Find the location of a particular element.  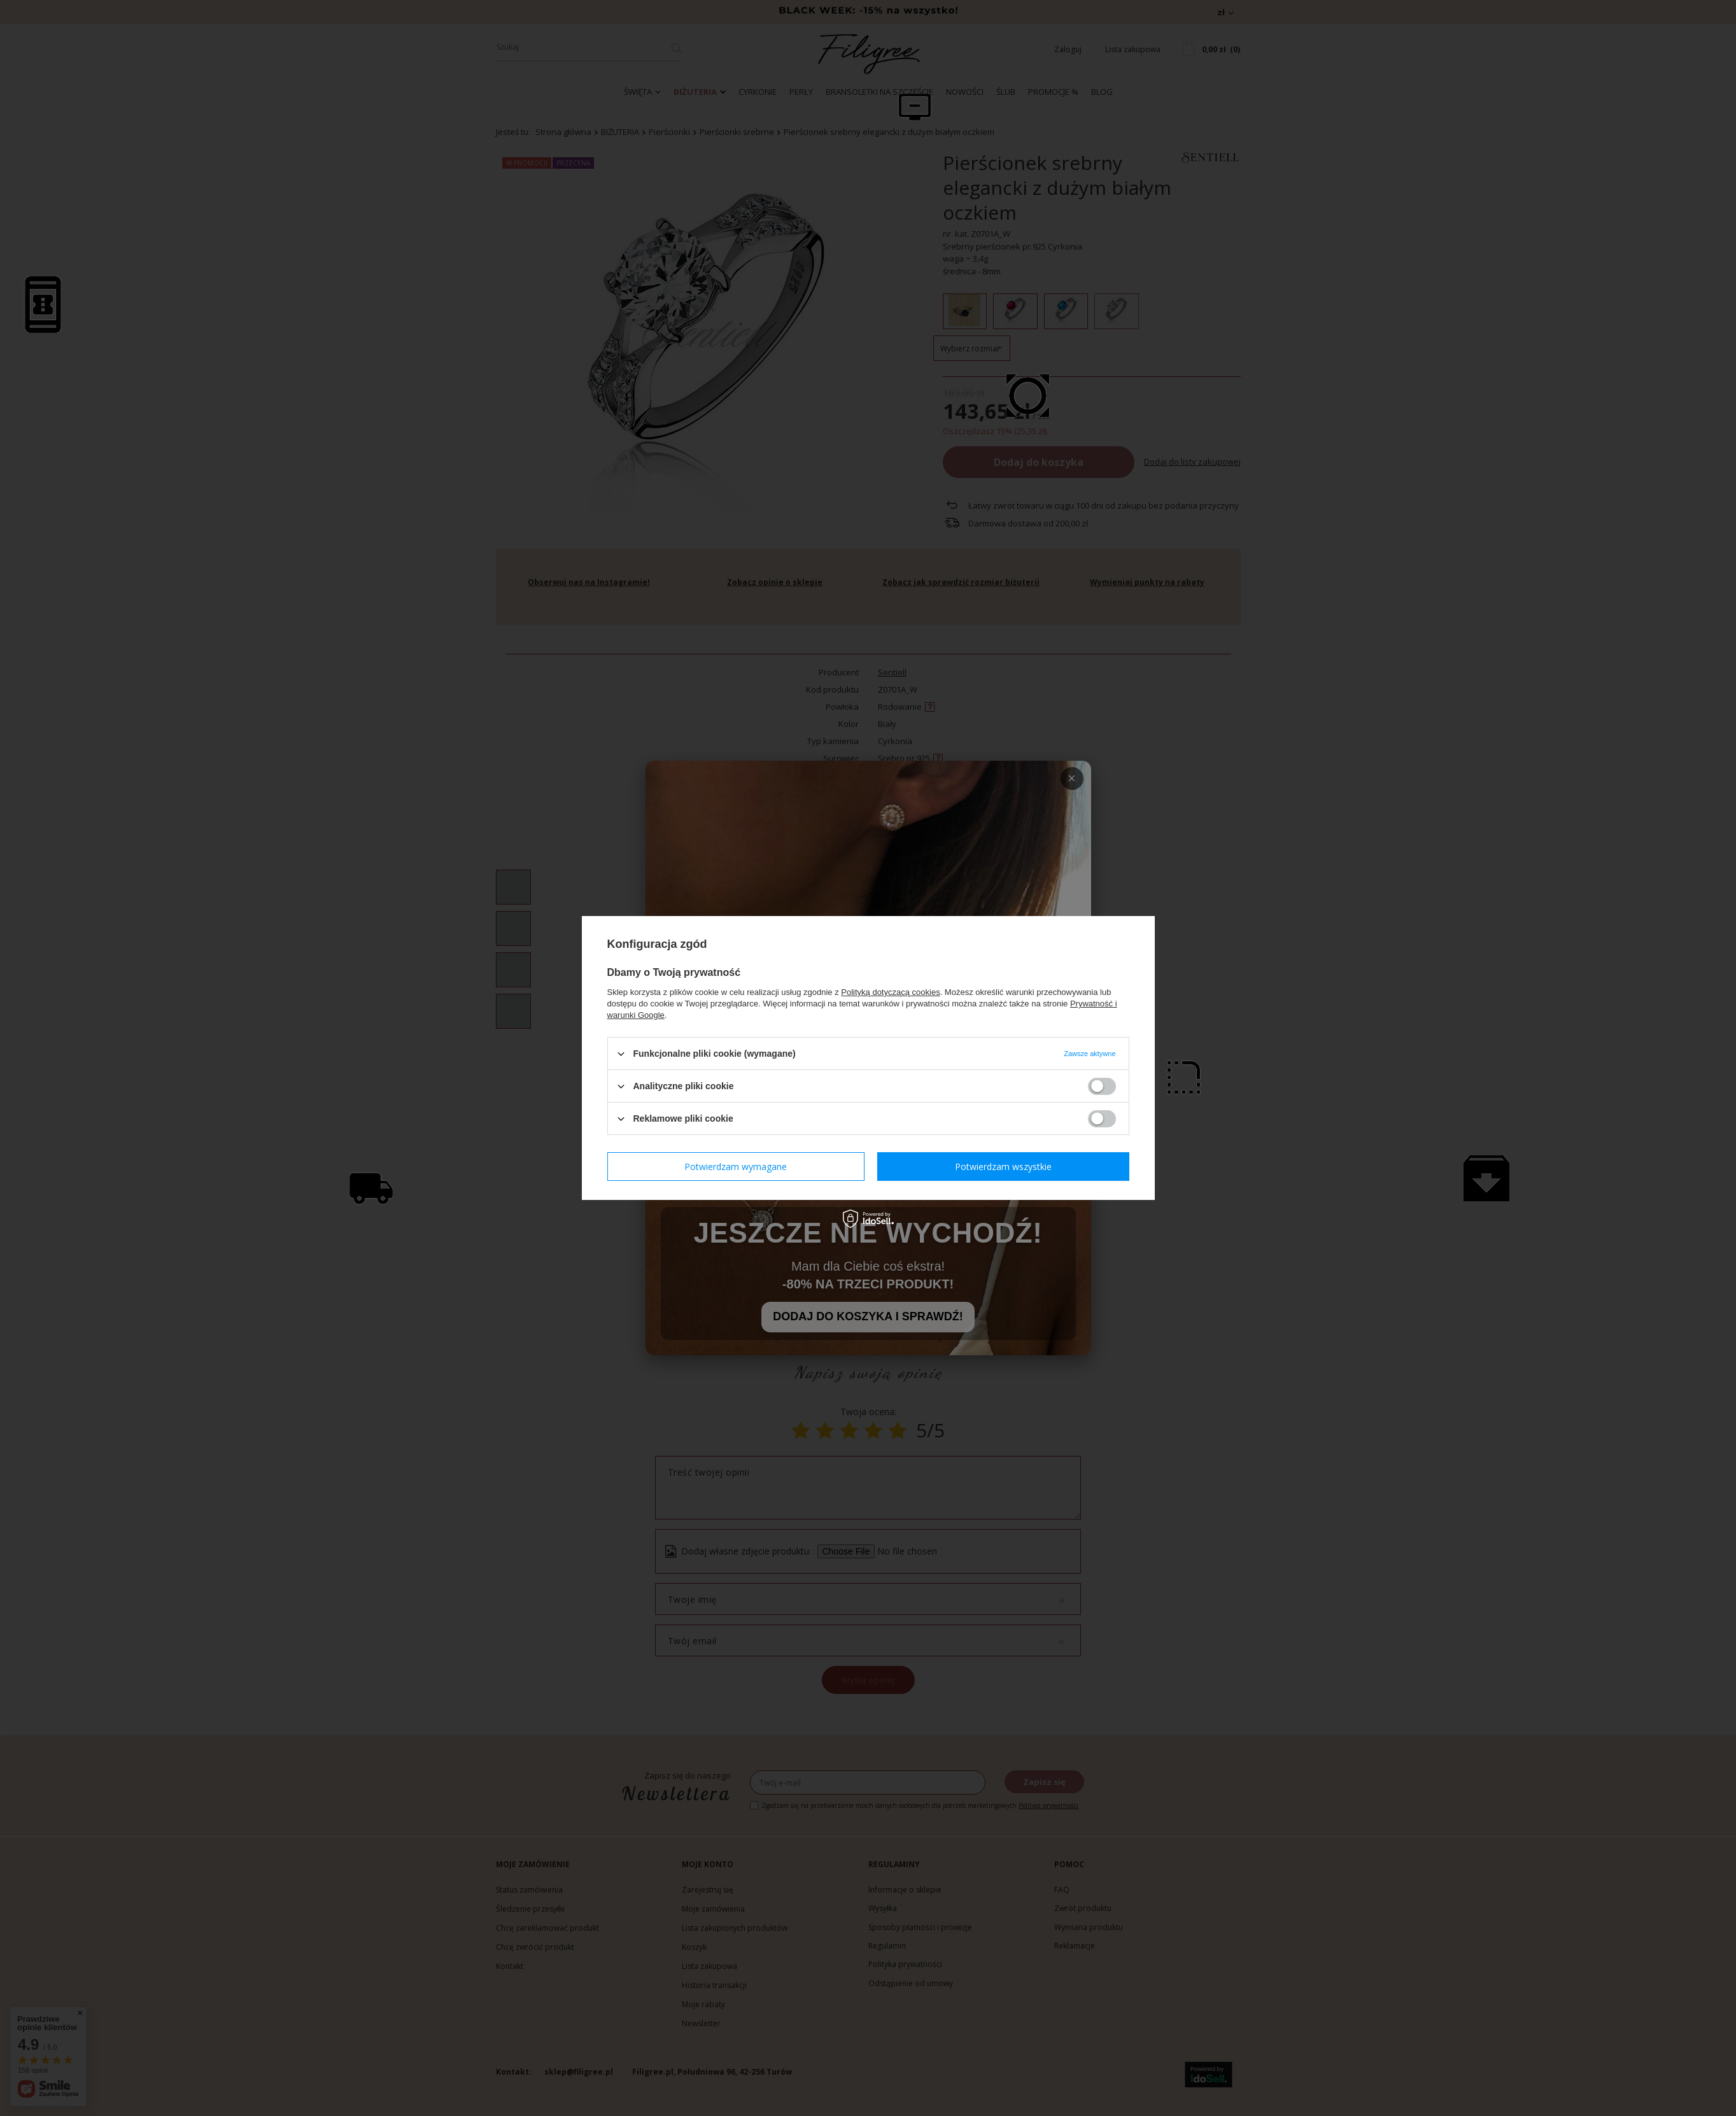

expand content to fill available space is located at coordinates (1027, 395).